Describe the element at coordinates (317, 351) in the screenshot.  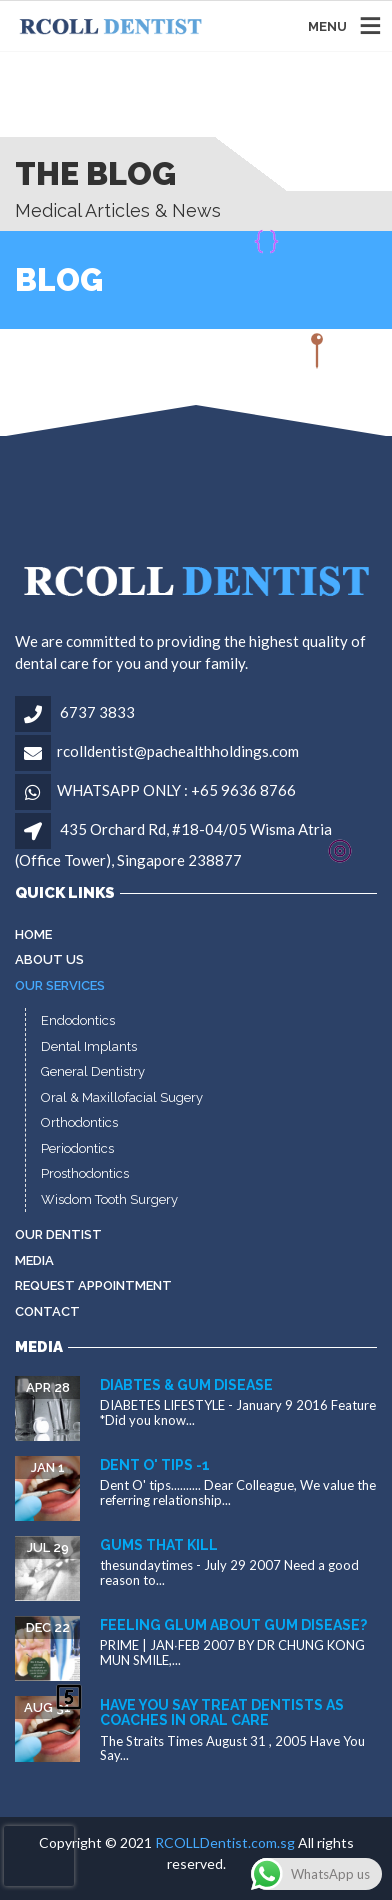
I see `pin an item to keep it visible` at that location.